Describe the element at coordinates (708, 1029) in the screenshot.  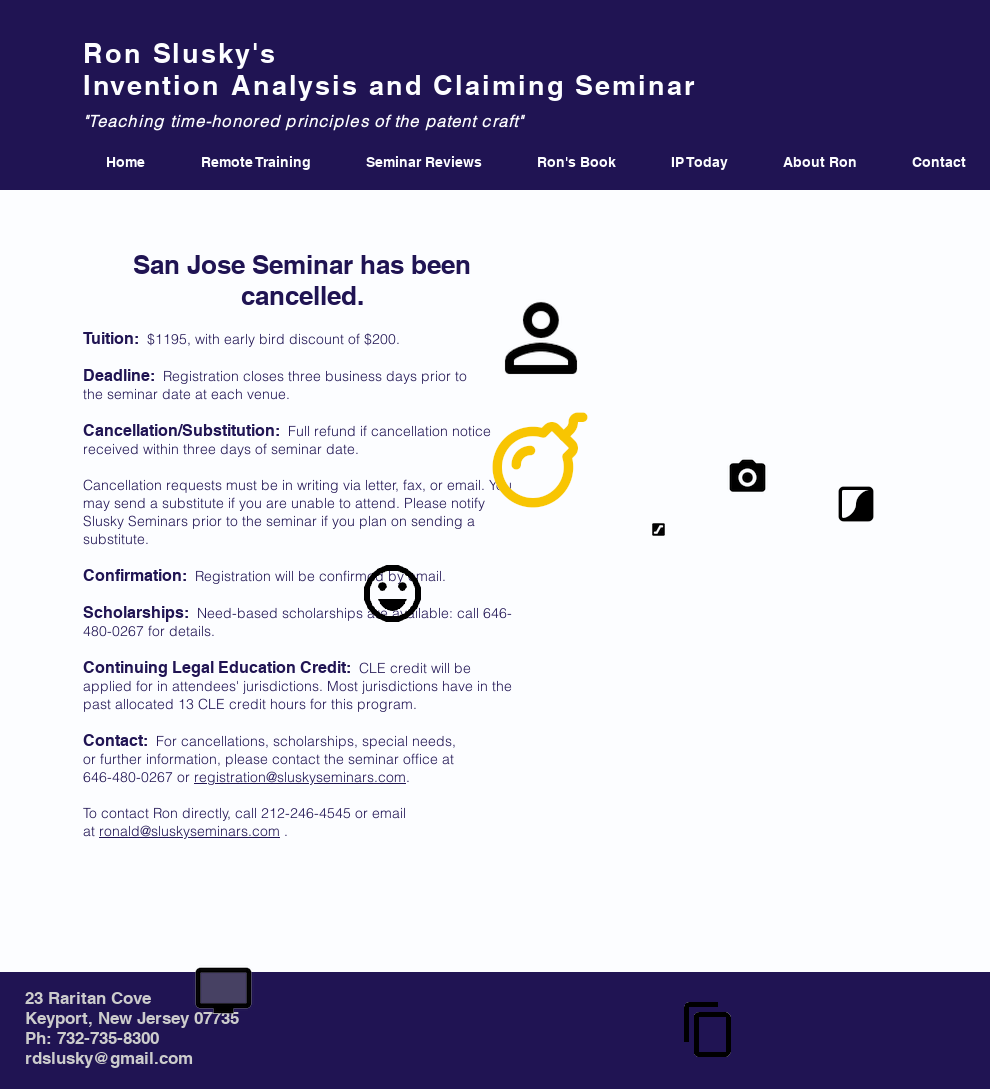
I see `copy to clipboard` at that location.